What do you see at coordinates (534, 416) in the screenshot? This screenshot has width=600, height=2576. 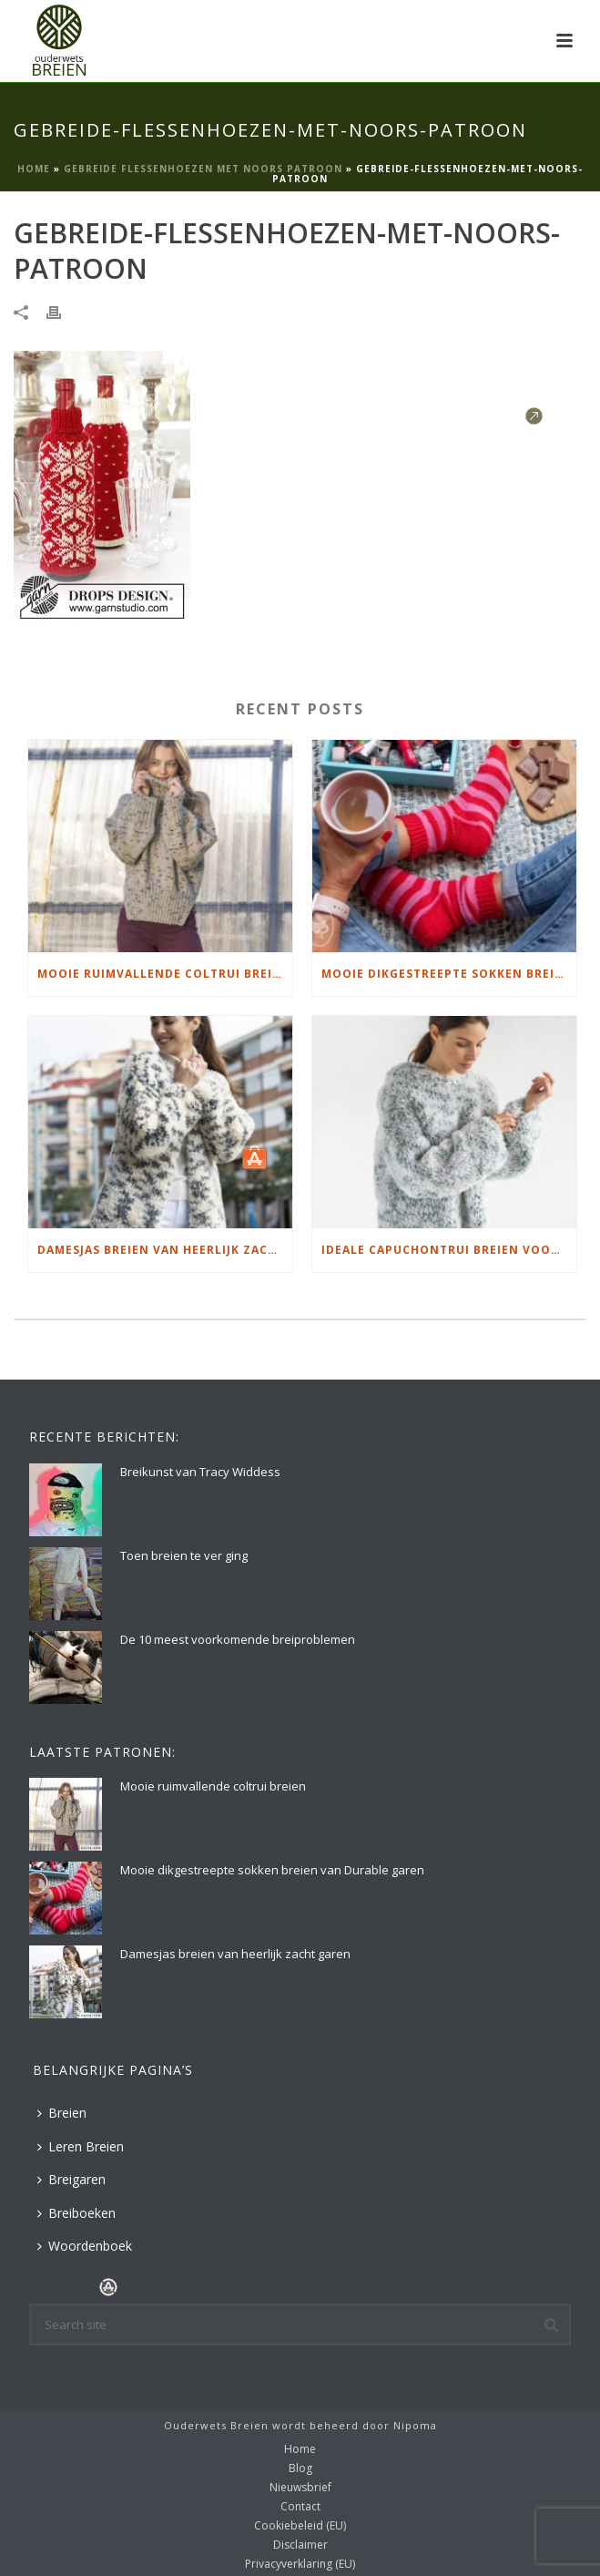 I see `indicates a symbolic link or shortcut to another file` at bounding box center [534, 416].